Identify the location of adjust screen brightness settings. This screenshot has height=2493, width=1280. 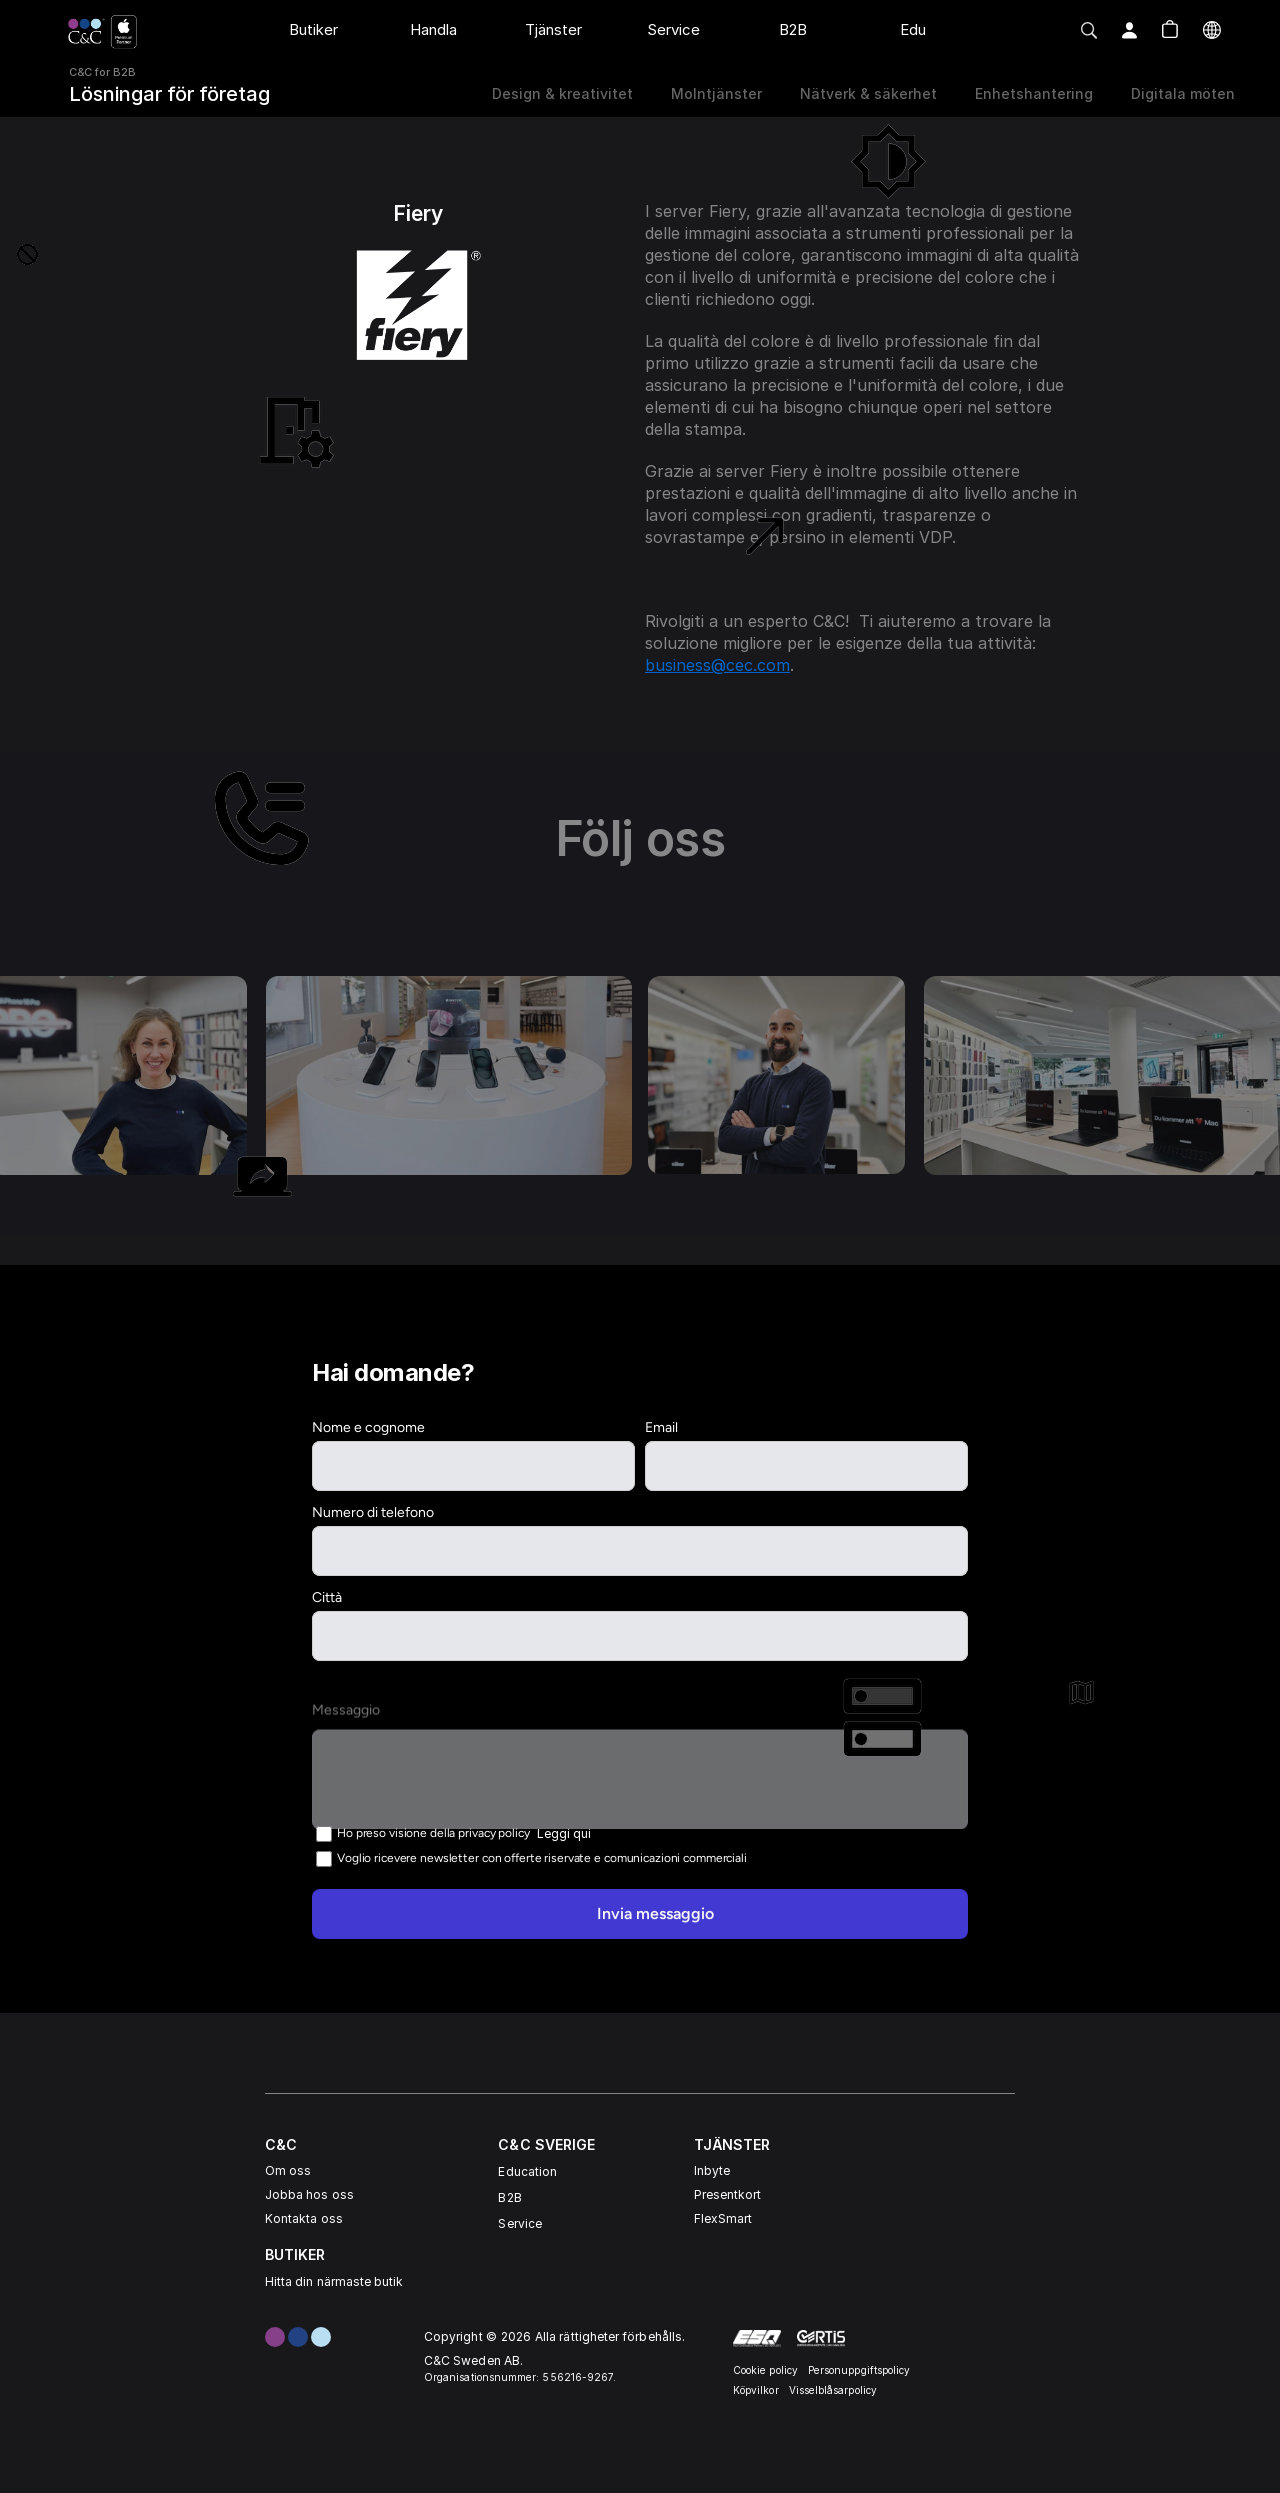
(888, 161).